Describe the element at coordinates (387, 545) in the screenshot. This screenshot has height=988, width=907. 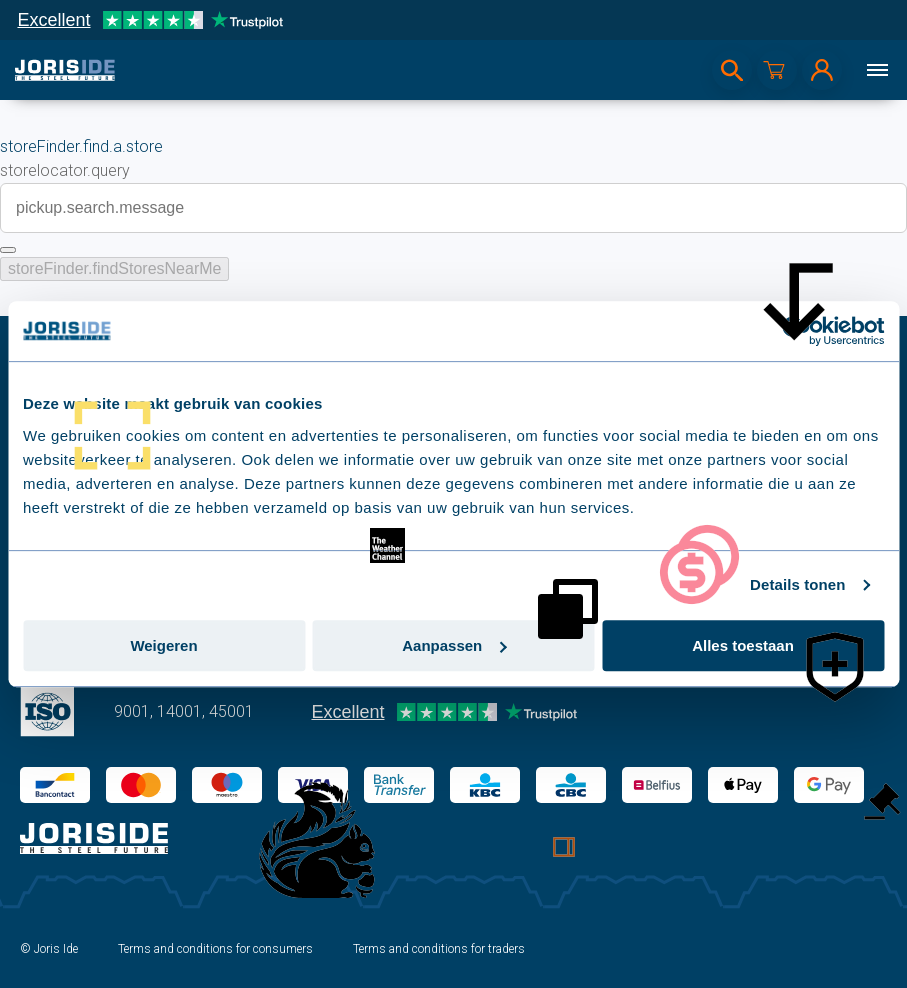
I see `open the weather channel app` at that location.